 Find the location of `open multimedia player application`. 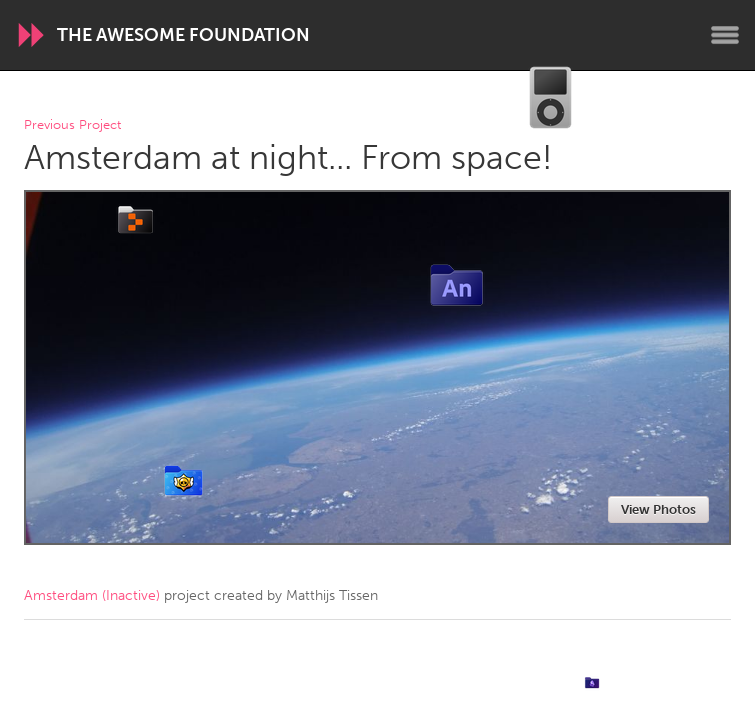

open multimedia player application is located at coordinates (550, 97).